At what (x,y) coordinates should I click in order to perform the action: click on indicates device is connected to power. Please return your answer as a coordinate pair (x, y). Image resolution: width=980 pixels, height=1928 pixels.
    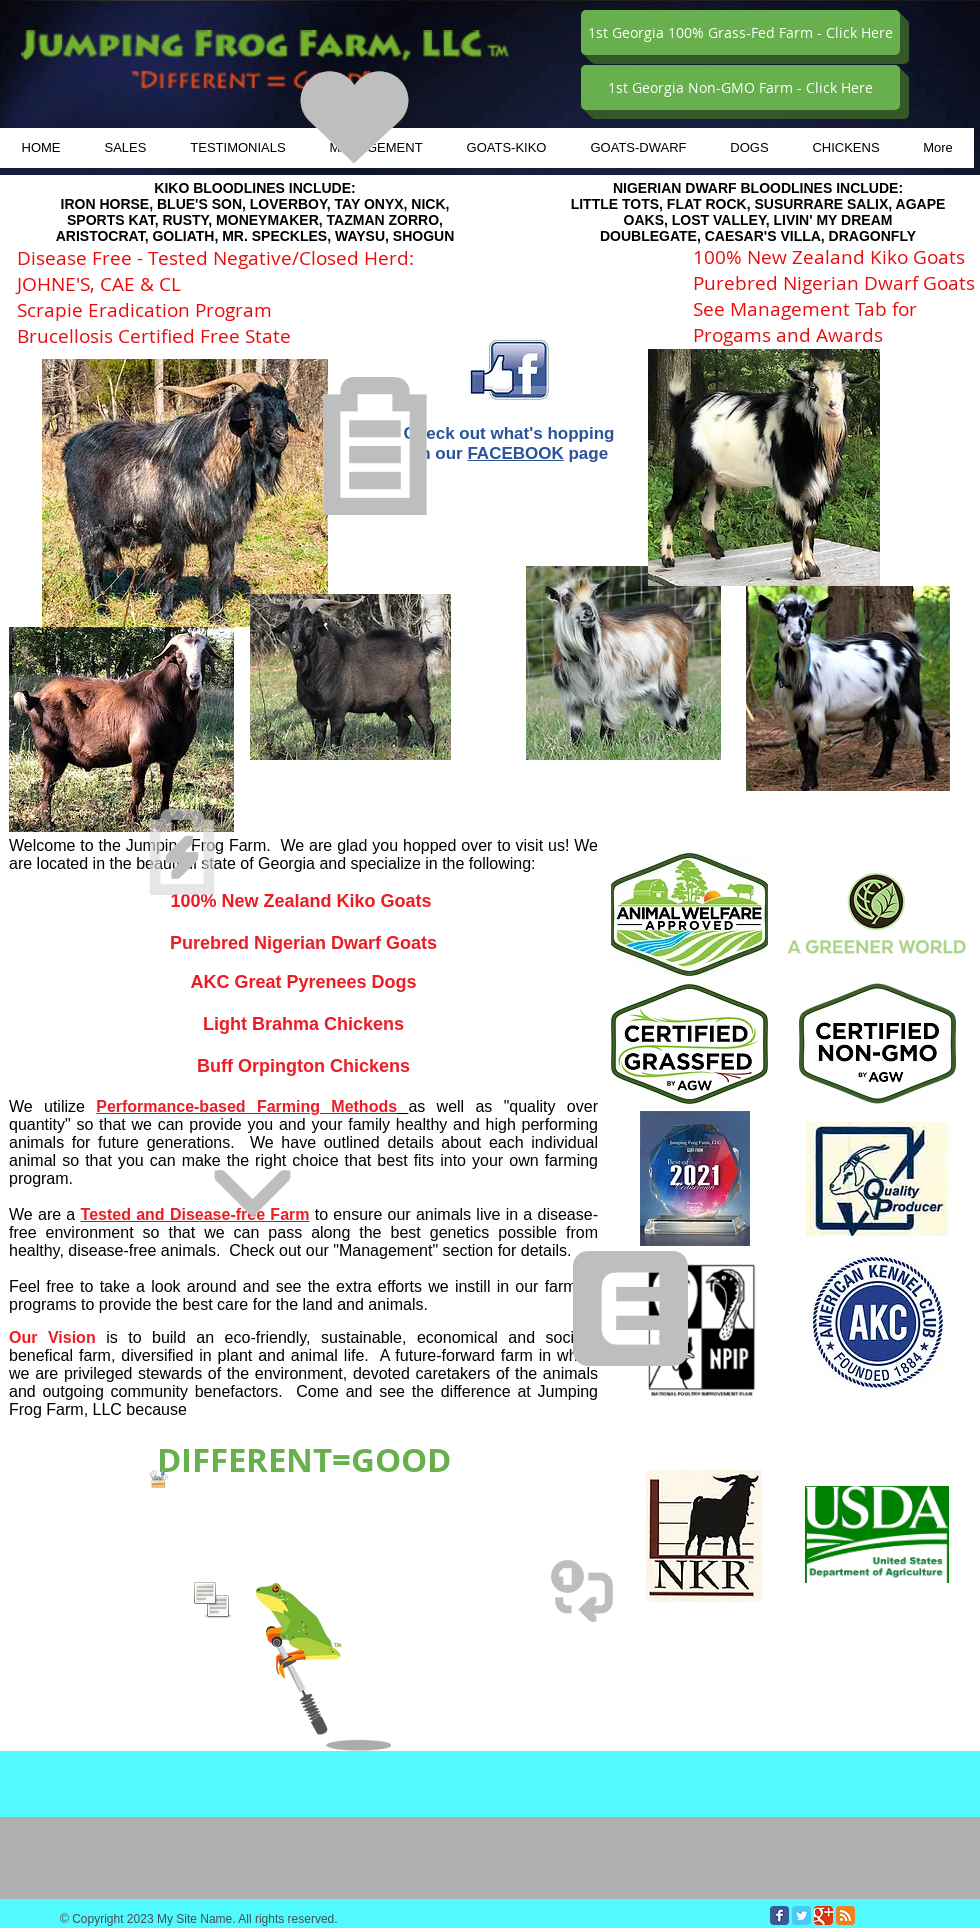
    Looking at the image, I should click on (182, 852).